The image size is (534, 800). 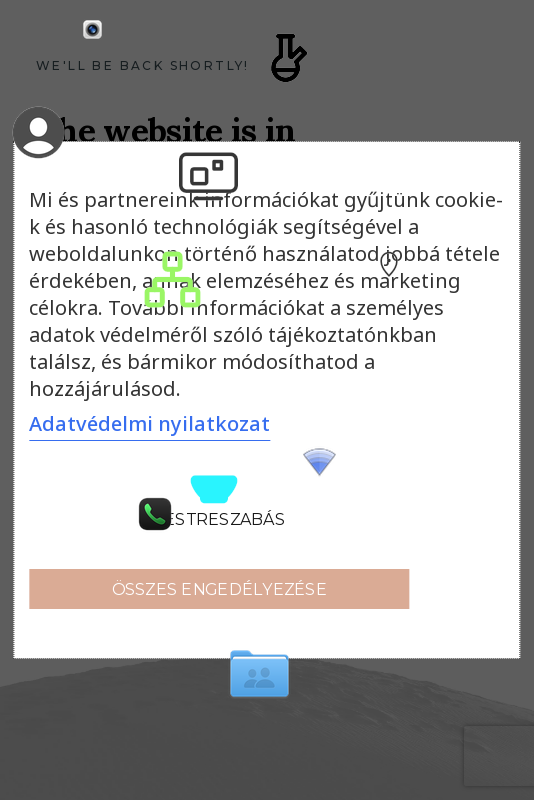 I want to click on access remote desktop settings, so click(x=208, y=174).